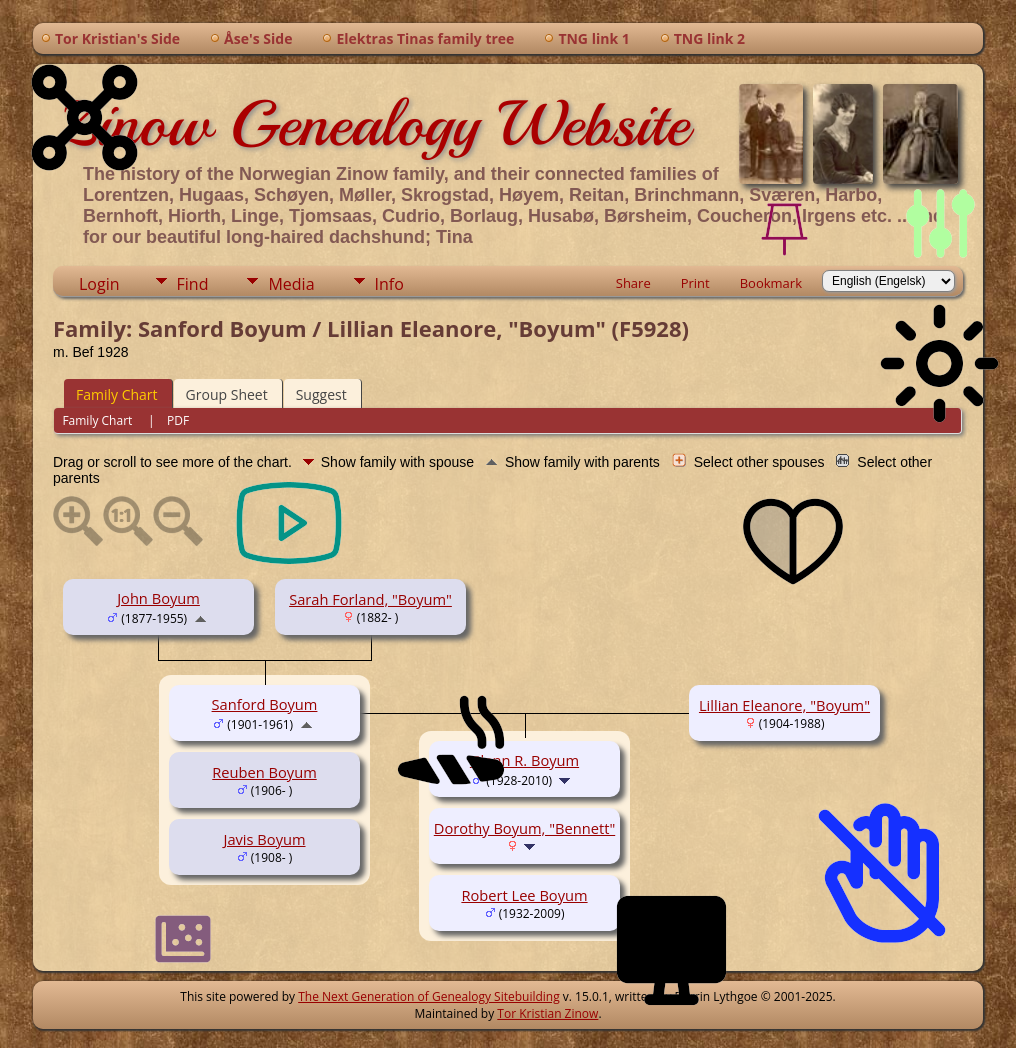  I want to click on indicates partial like or favorite status, so click(793, 538).